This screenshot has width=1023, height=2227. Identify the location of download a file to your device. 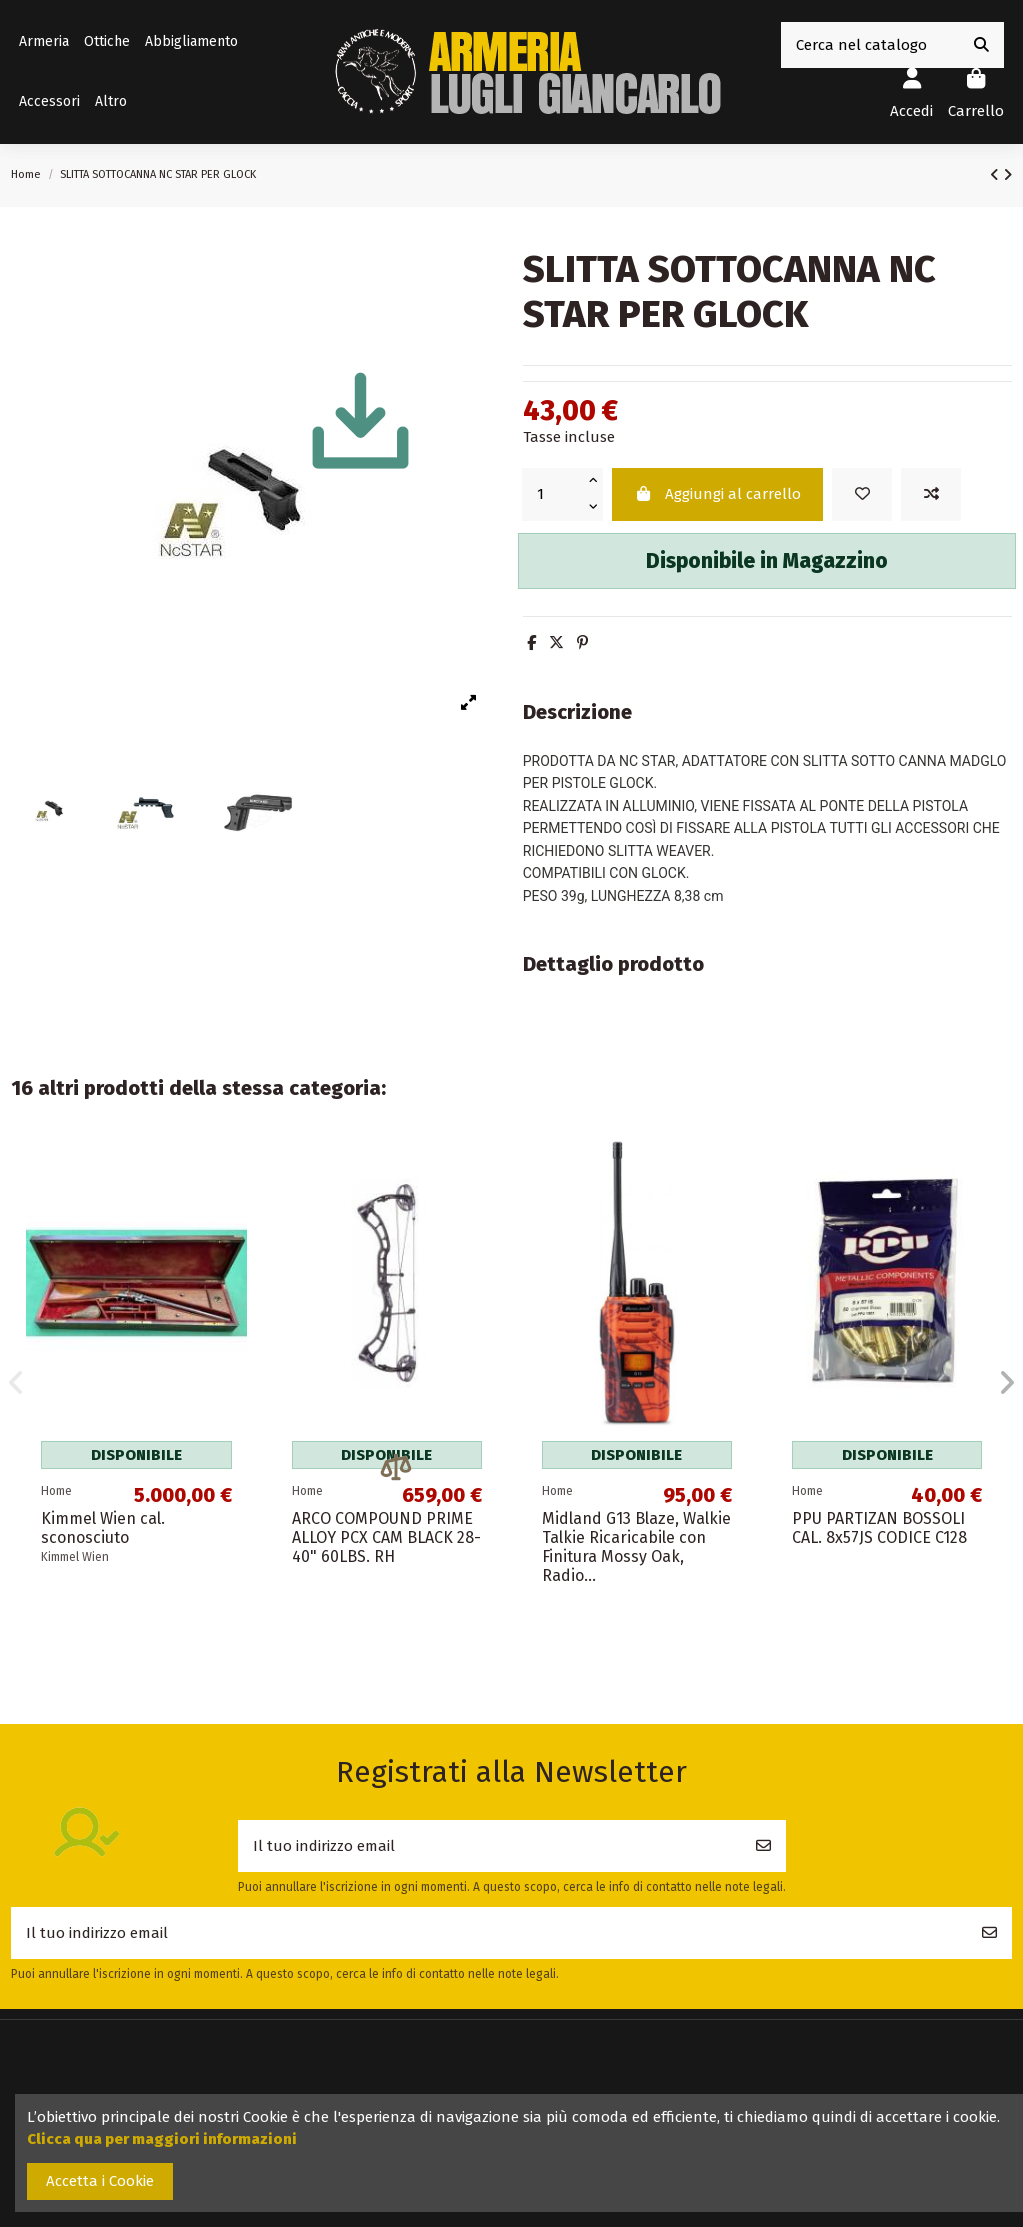
(360, 424).